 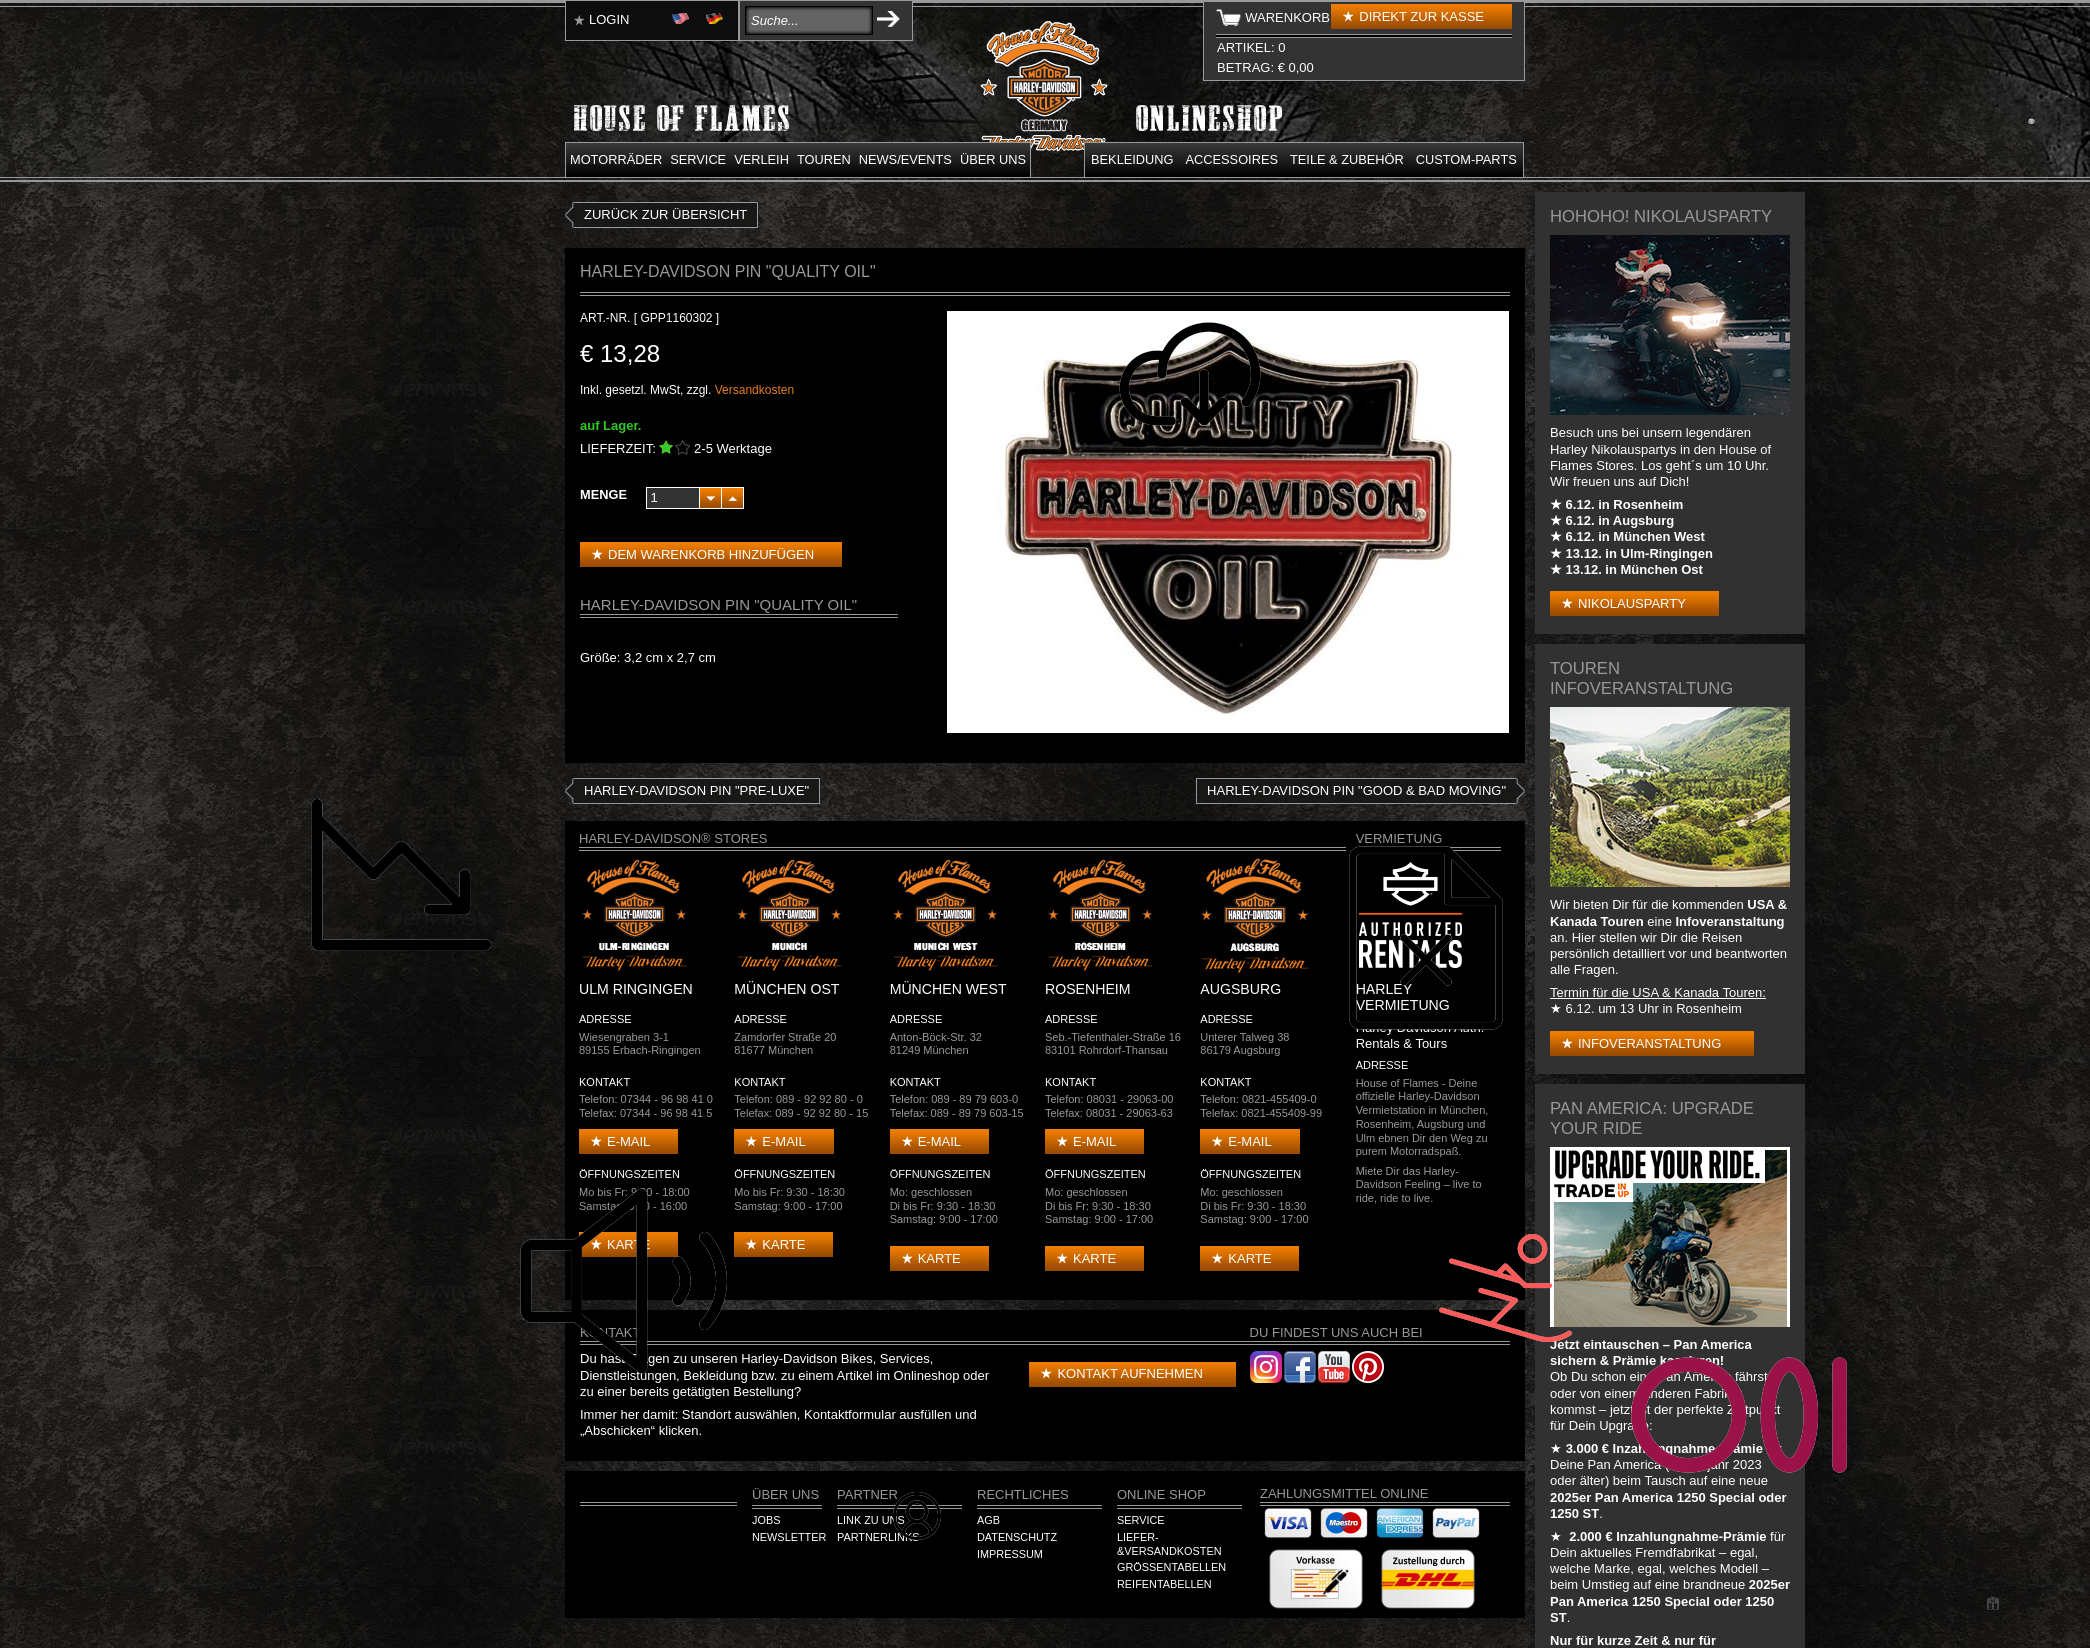 What do you see at coordinates (1993, 1604) in the screenshot?
I see `view folded laundry or clothing items` at bounding box center [1993, 1604].